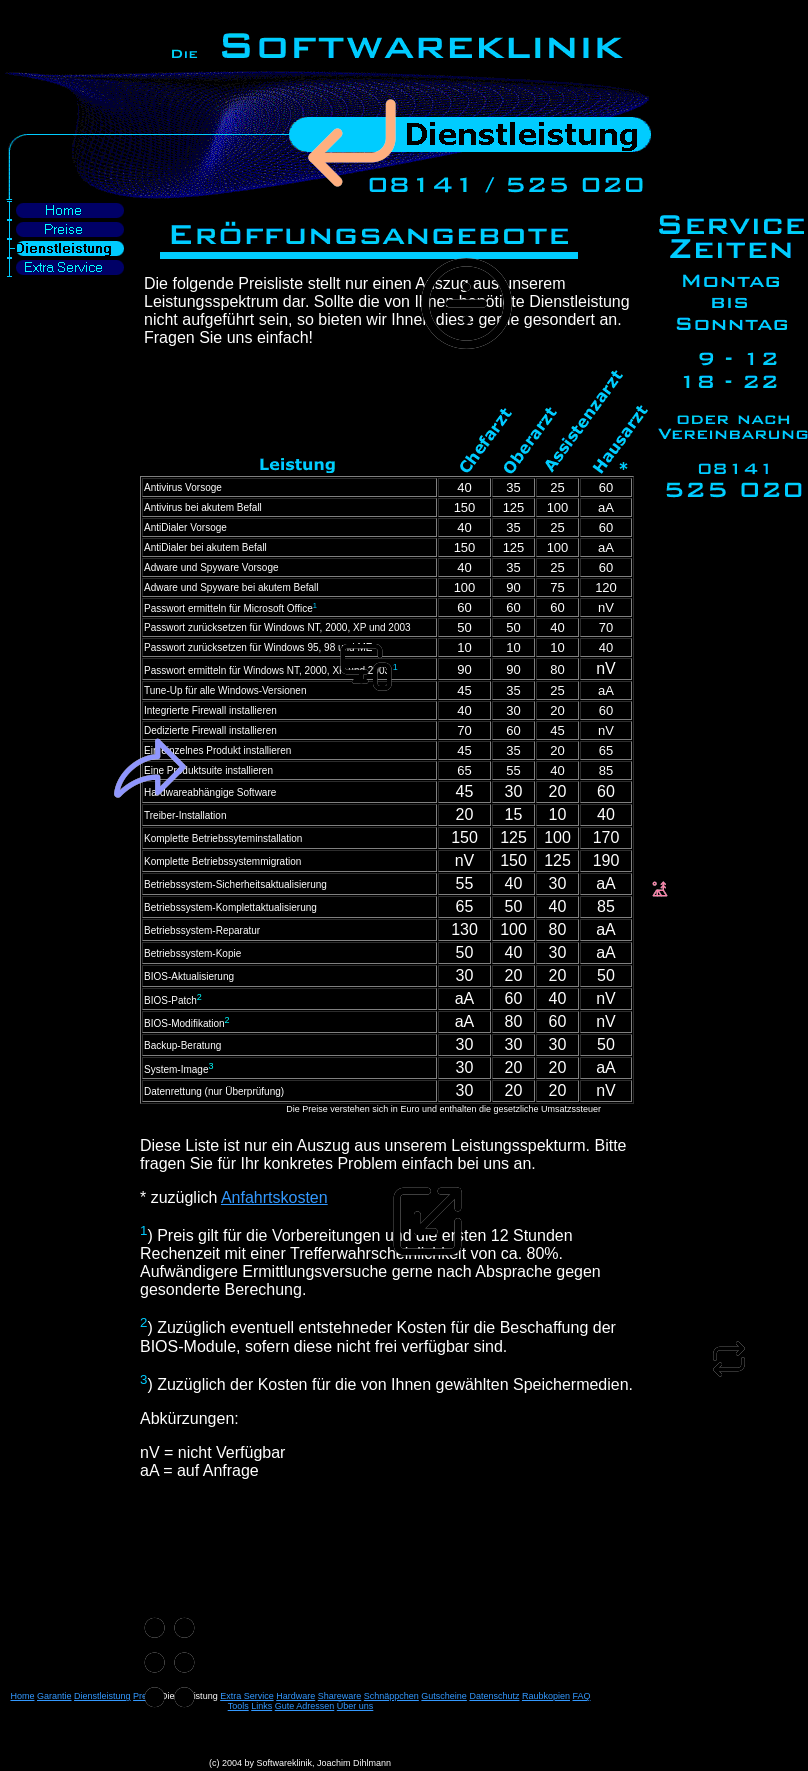 The height and width of the screenshot is (1771, 808). What do you see at coordinates (660, 889) in the screenshot?
I see `explore camping or outdoor activities` at bounding box center [660, 889].